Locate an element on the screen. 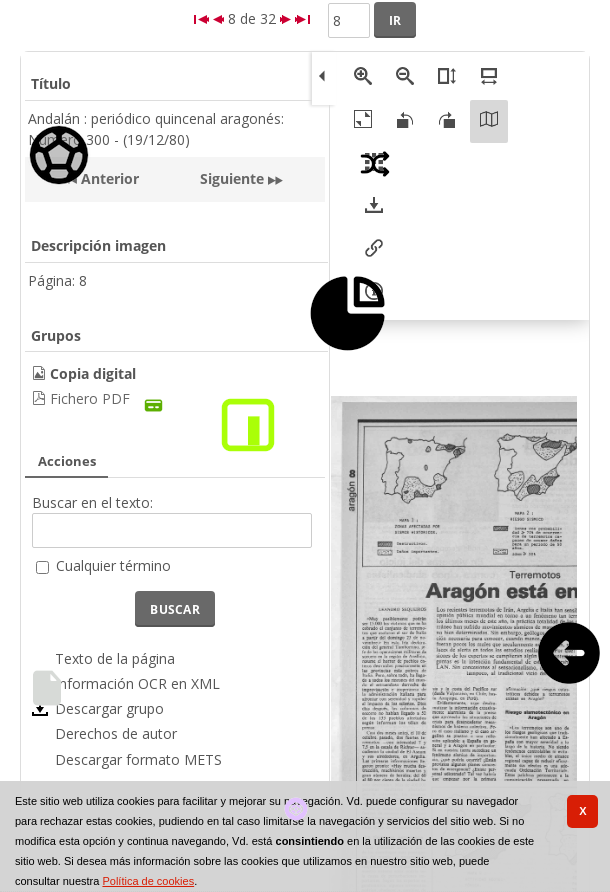 The height and width of the screenshot is (892, 610). view or open a file is located at coordinates (47, 688).